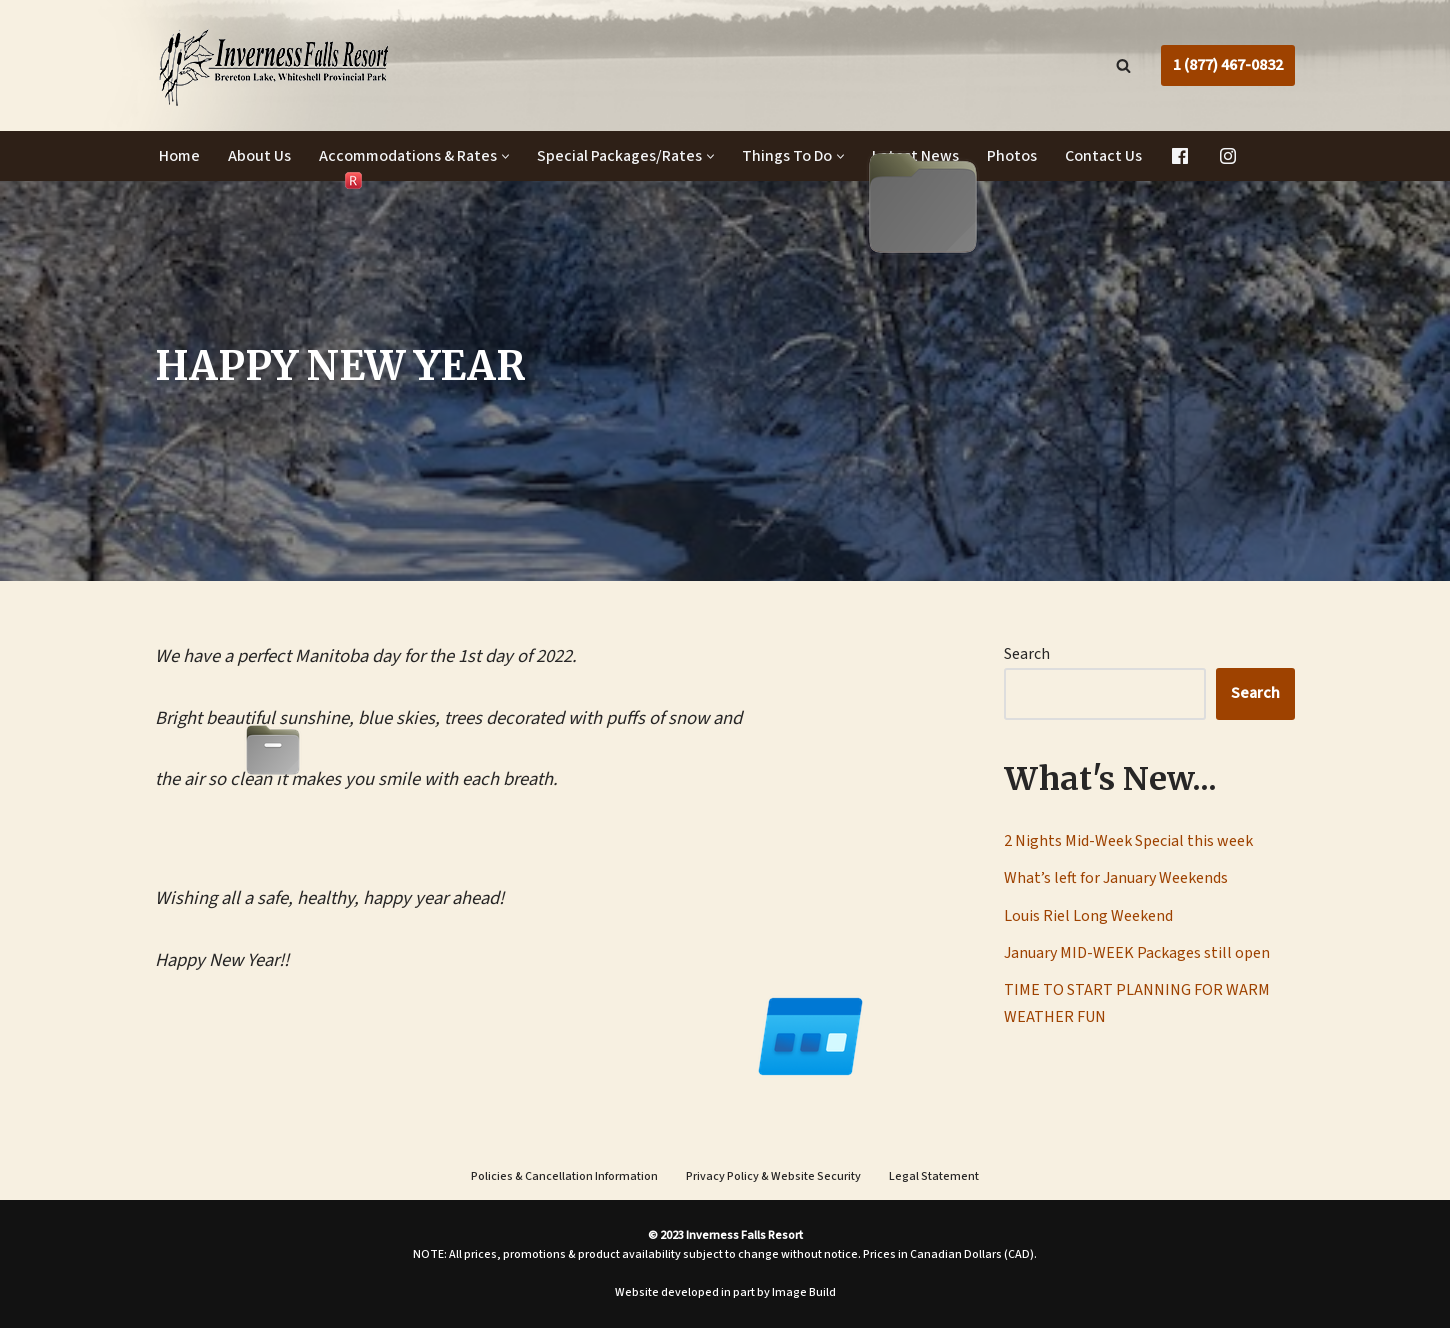 The width and height of the screenshot is (1450, 1328). I want to click on launch autoruns system utility, so click(810, 1036).